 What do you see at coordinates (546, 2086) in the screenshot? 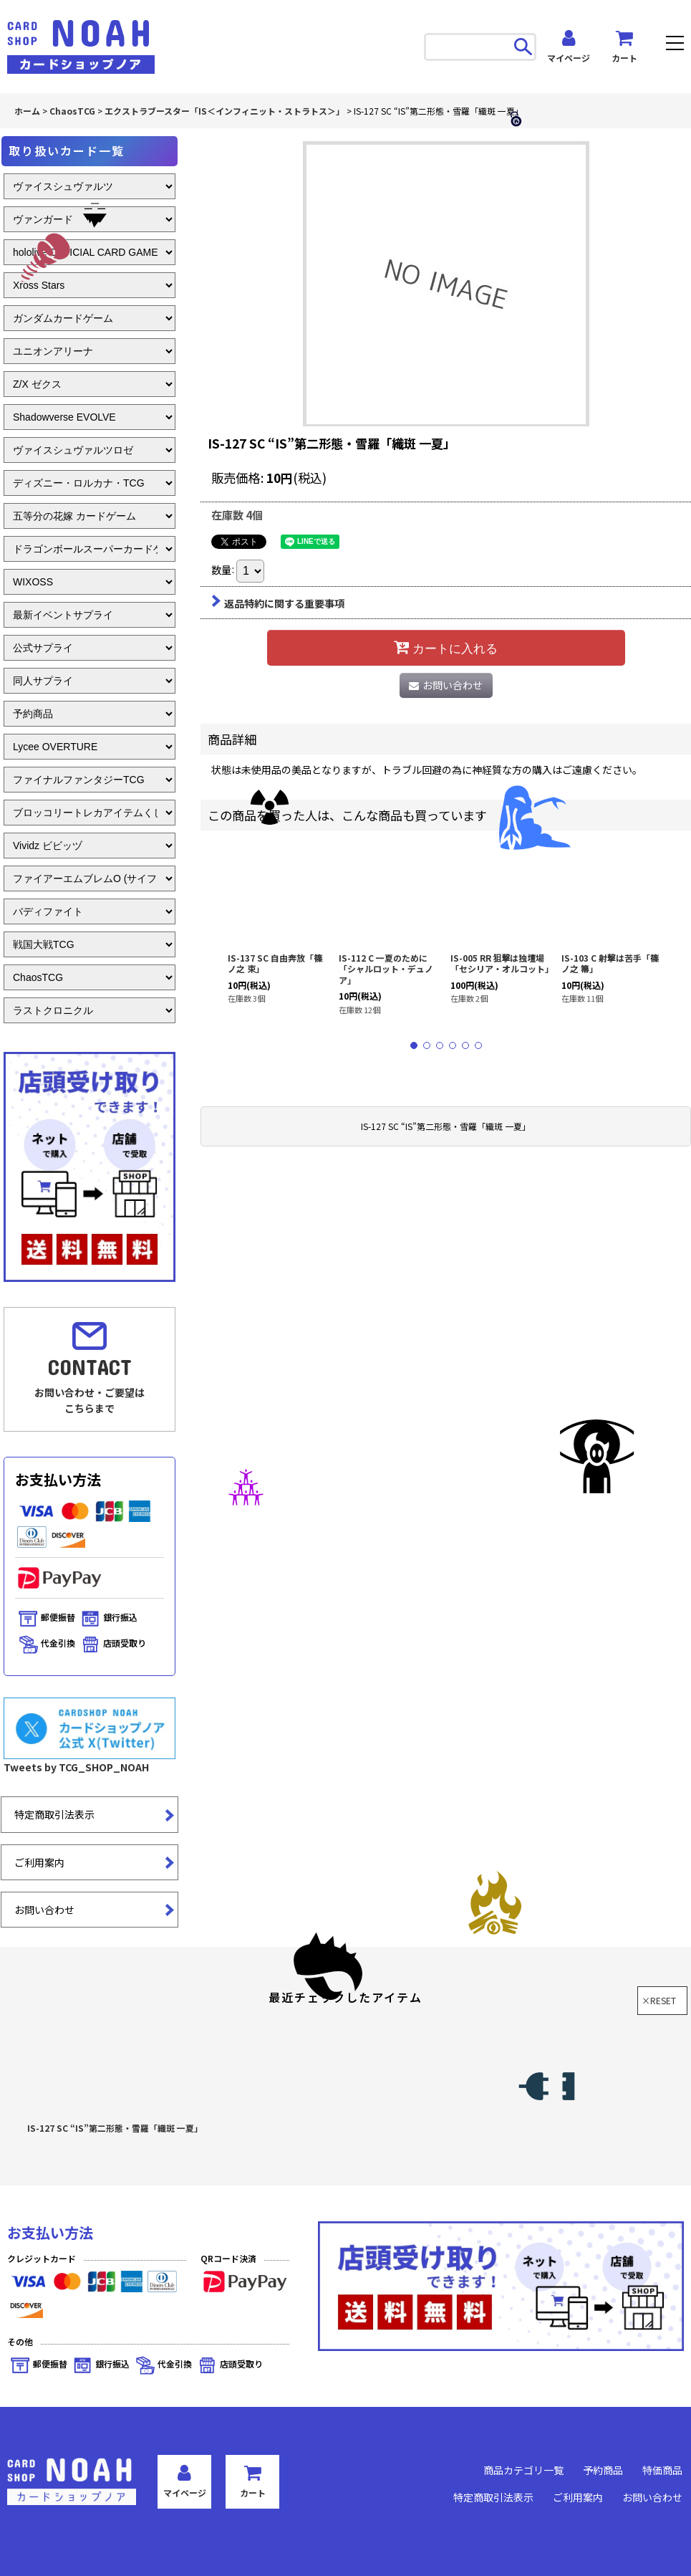
I see `indicates disconnected or offline status` at bounding box center [546, 2086].